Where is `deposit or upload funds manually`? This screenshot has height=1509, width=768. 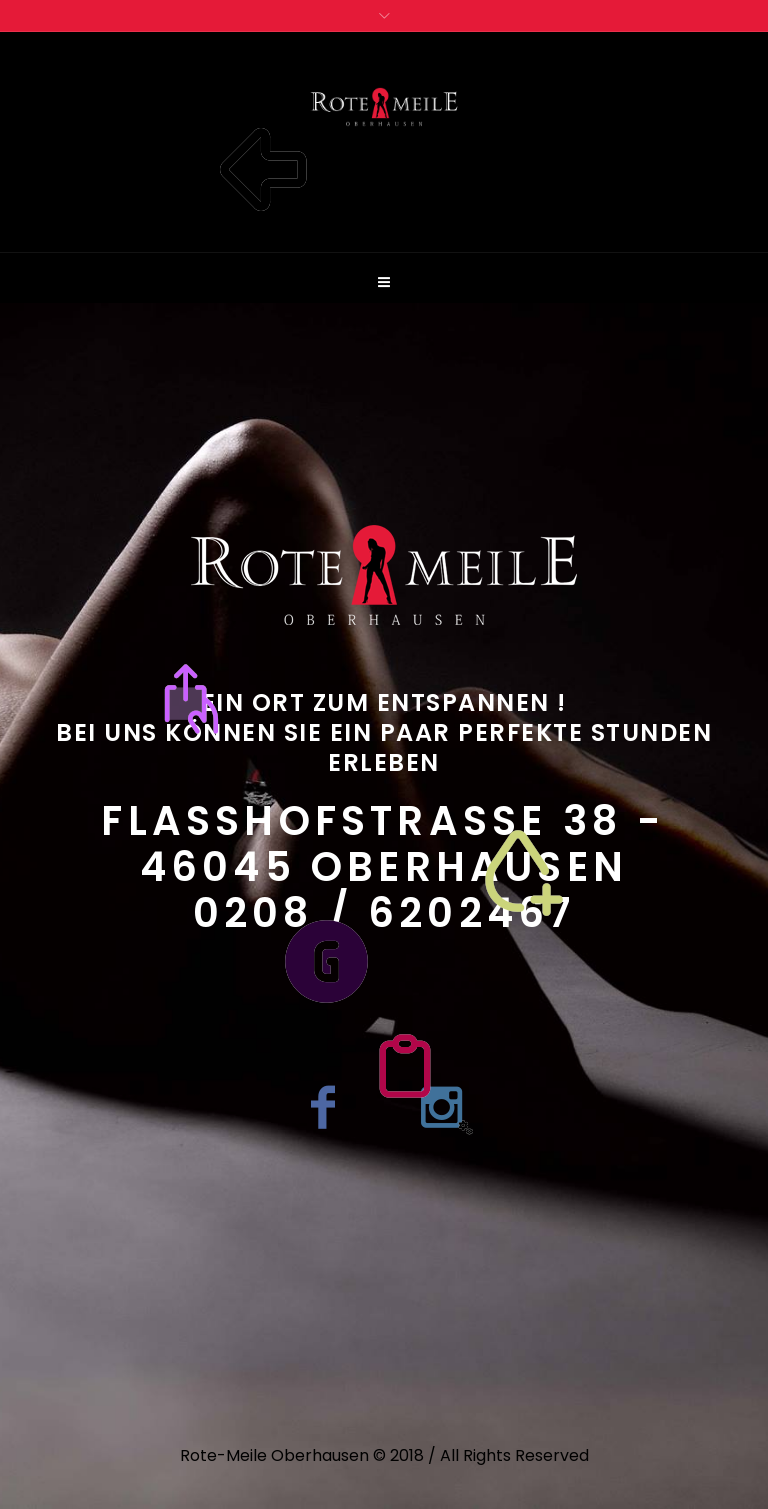
deposit or upload funds manually is located at coordinates (188, 699).